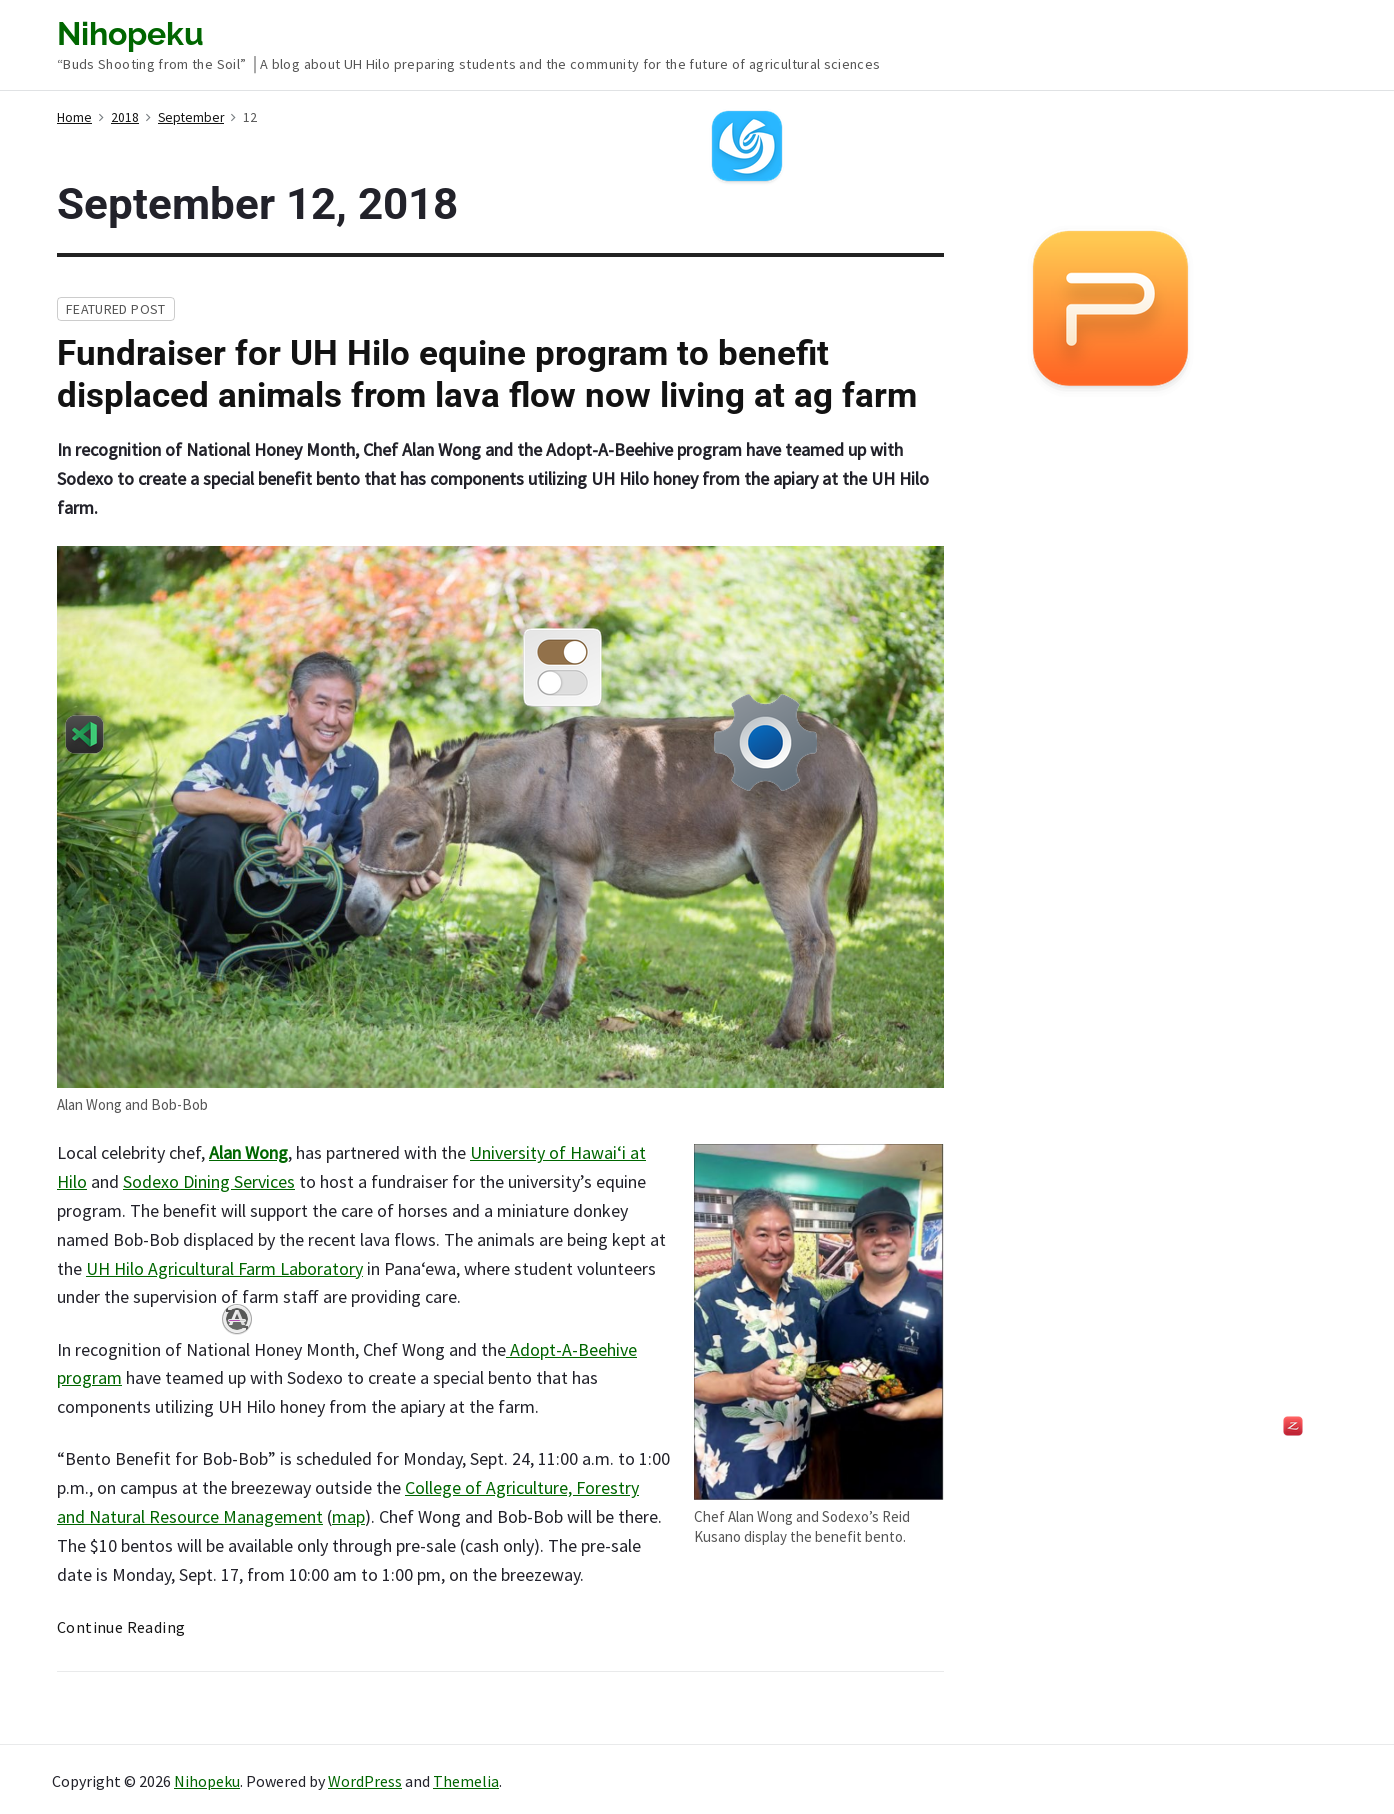  What do you see at coordinates (562, 667) in the screenshot?
I see `open unity tweak tool settings` at bounding box center [562, 667].